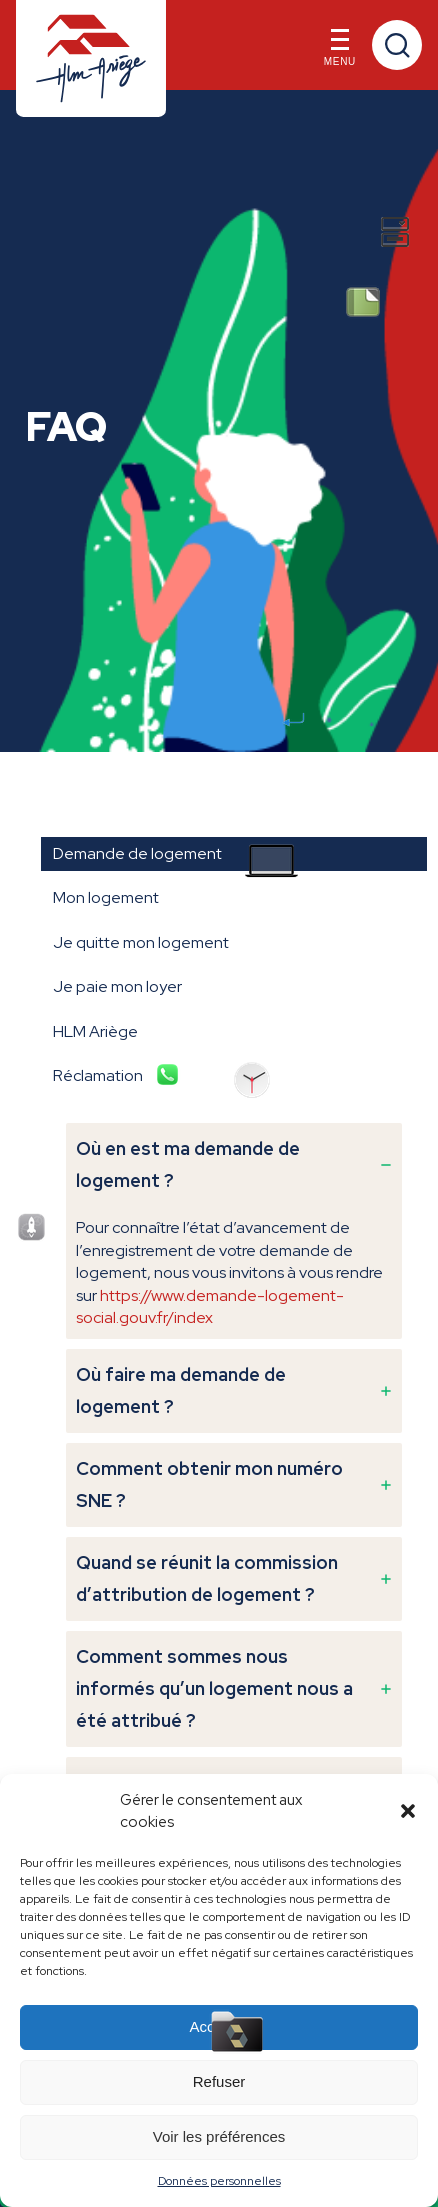 Image resolution: width=438 pixels, height=2207 pixels. I want to click on gtk widget factory demo application, so click(395, 231).